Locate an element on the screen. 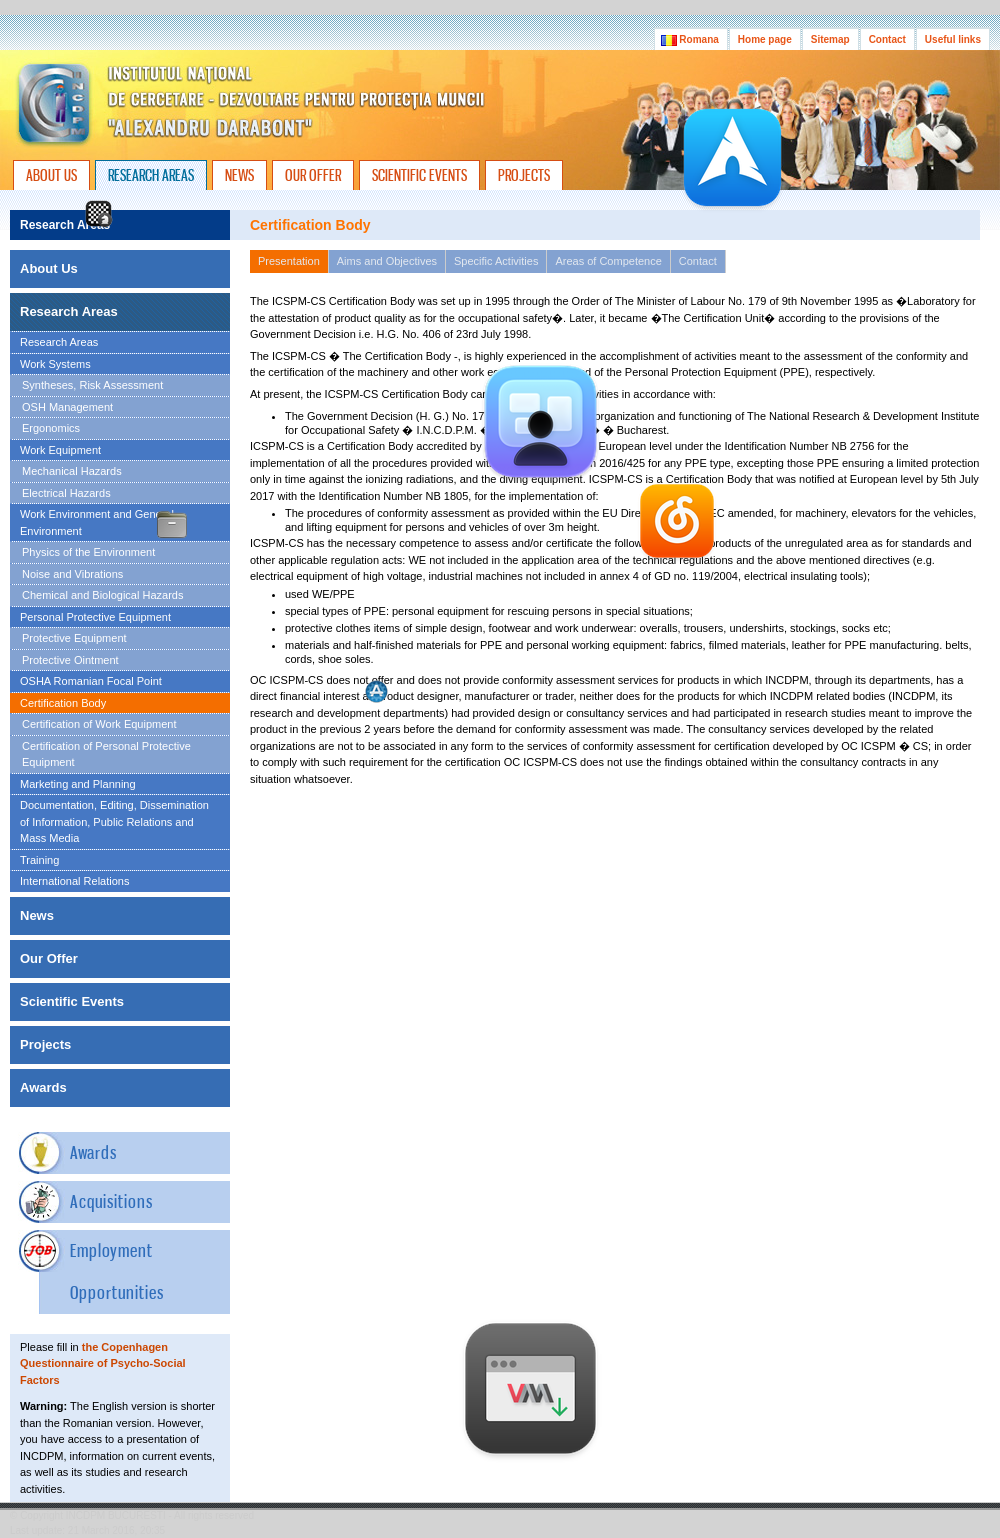 Image resolution: width=1000 pixels, height=1538 pixels. launch arch linux application is located at coordinates (732, 157).